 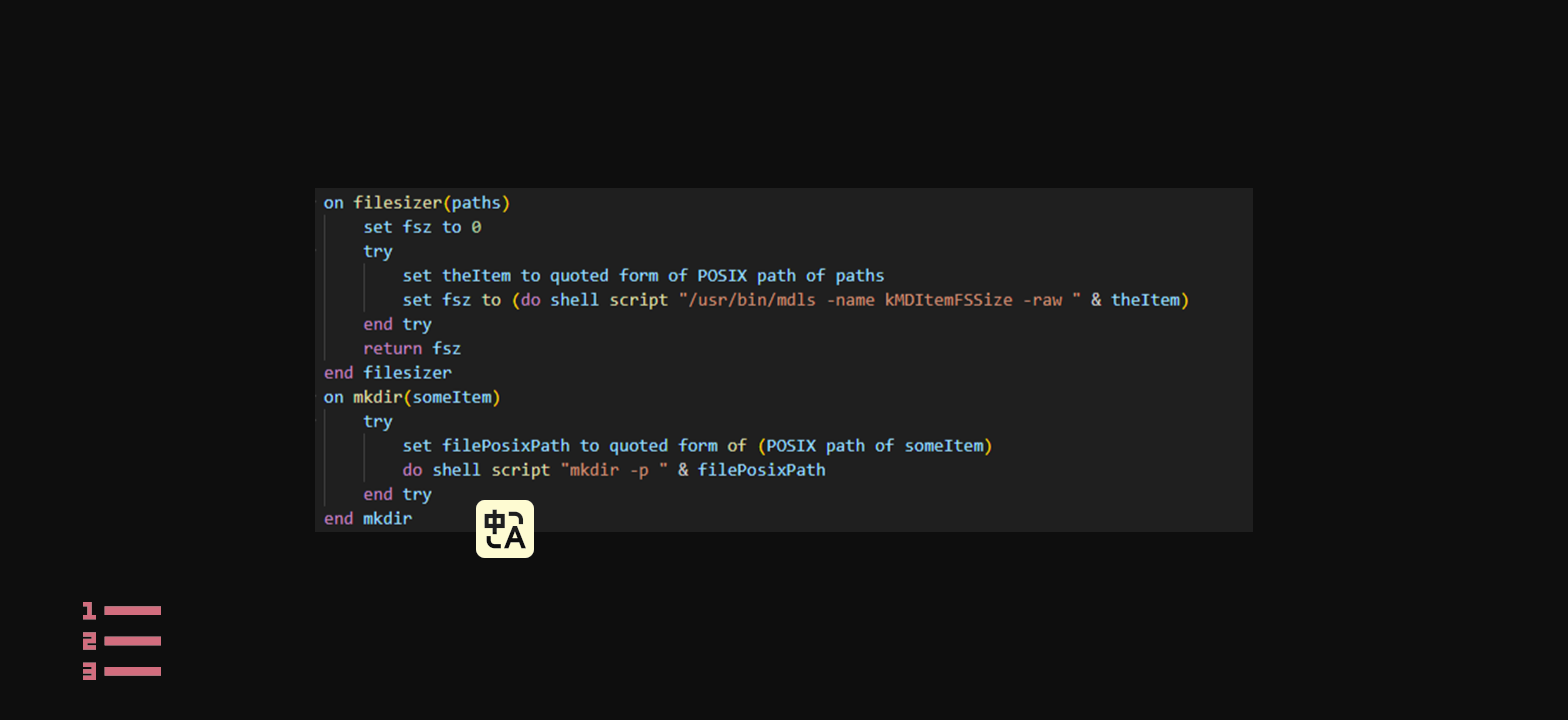 What do you see at coordinates (505, 529) in the screenshot?
I see `open immersive translate extension` at bounding box center [505, 529].